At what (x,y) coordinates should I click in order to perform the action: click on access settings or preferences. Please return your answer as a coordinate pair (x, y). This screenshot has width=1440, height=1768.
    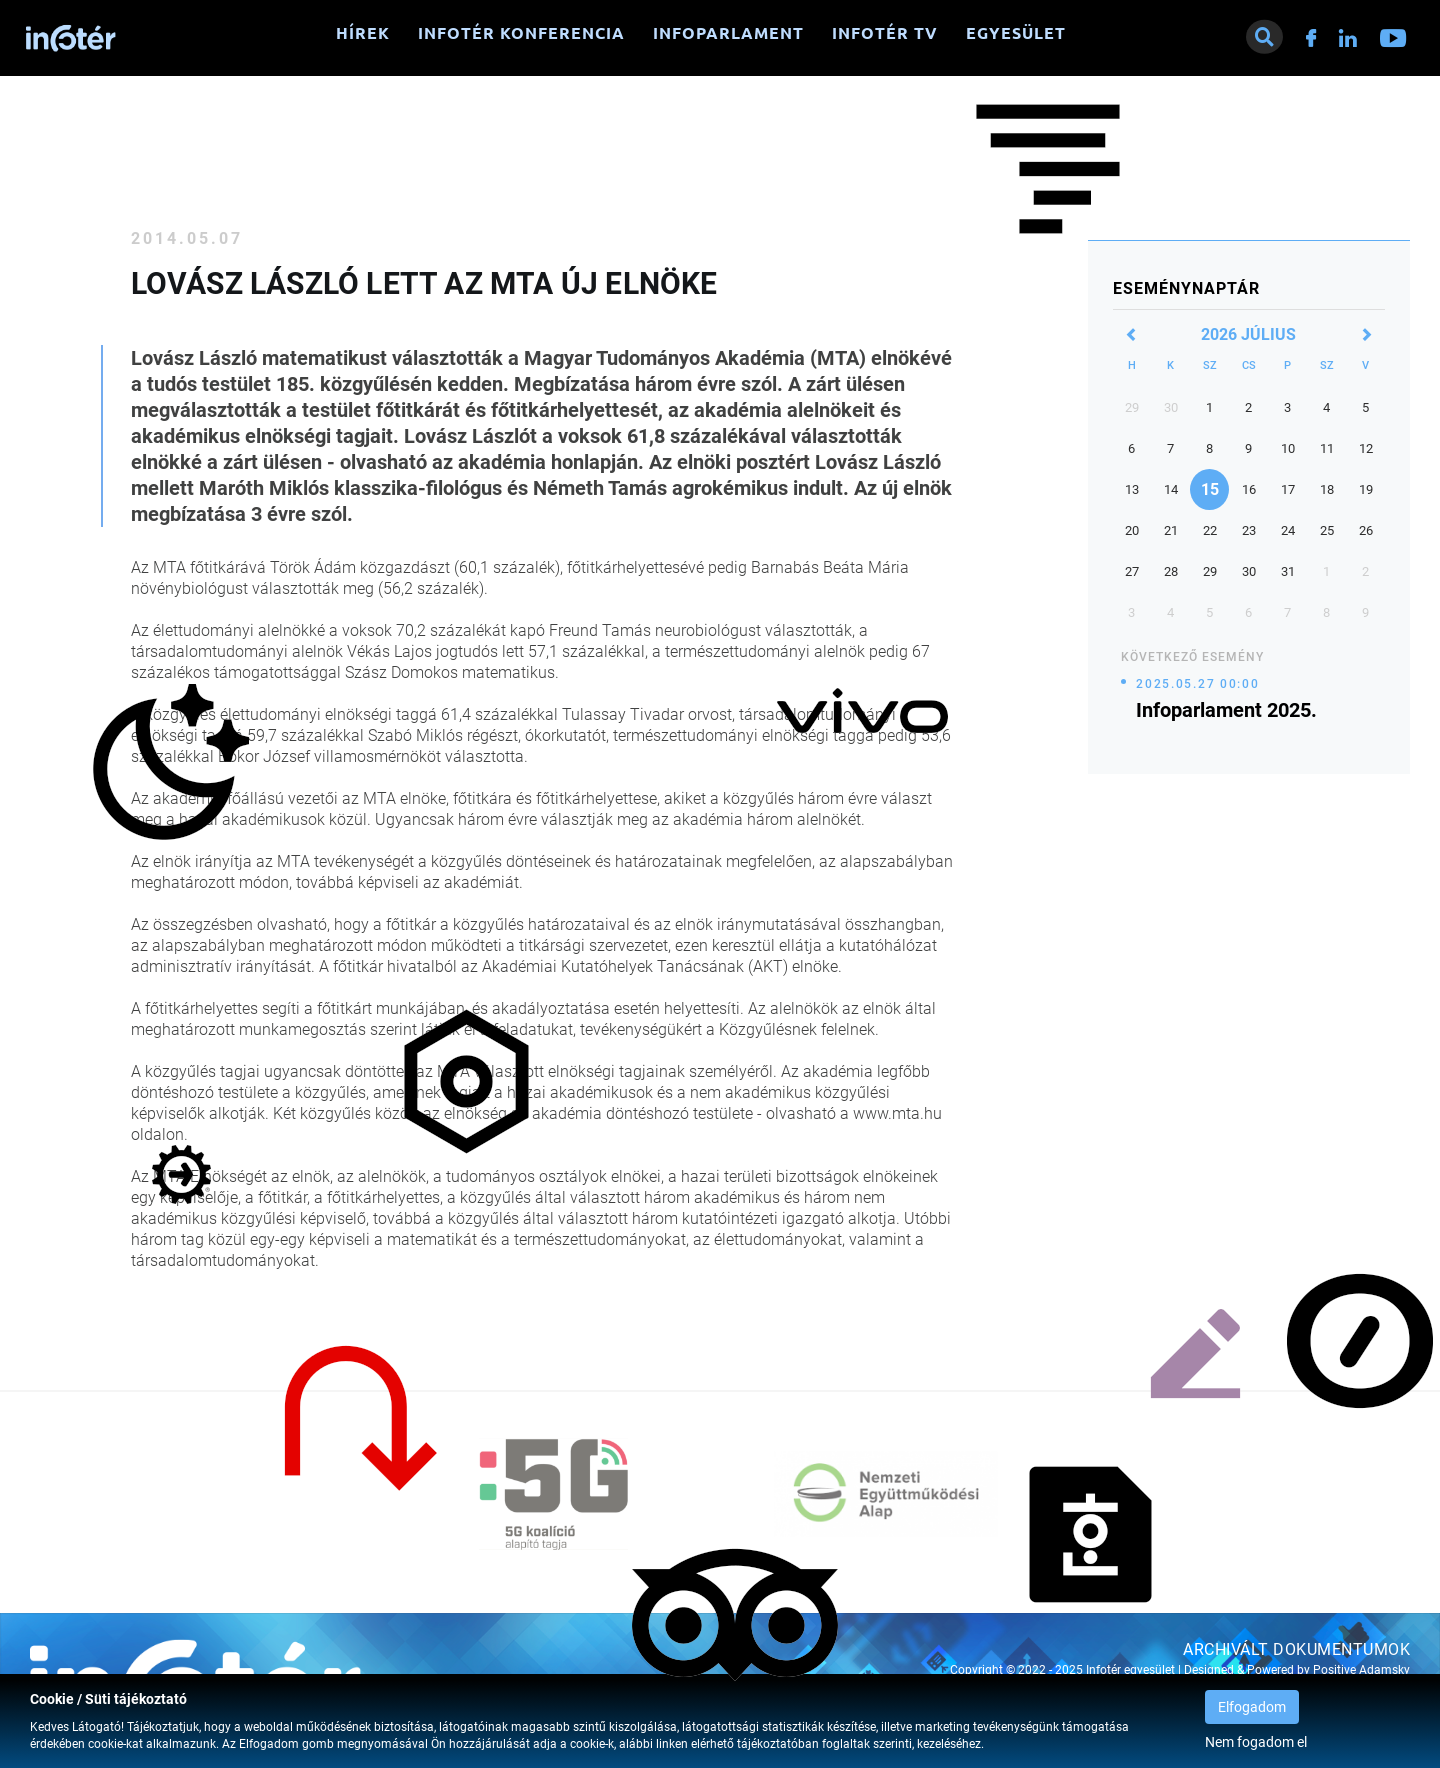
    Looking at the image, I should click on (466, 1081).